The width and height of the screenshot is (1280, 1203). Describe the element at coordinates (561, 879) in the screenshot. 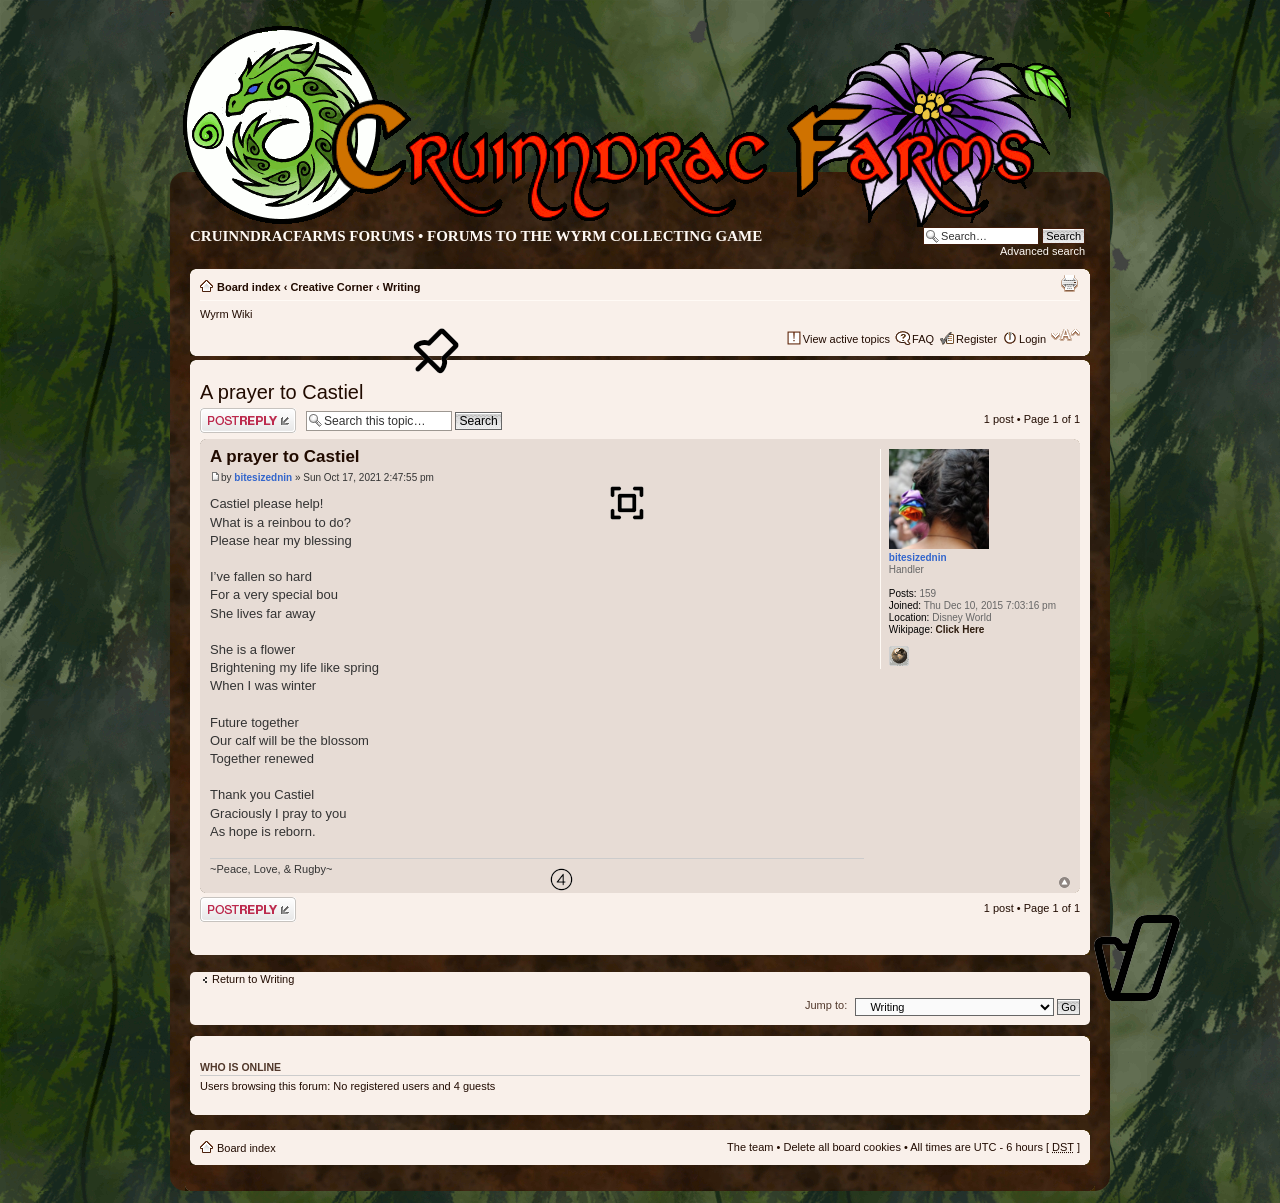

I see `indicates step four in a multi-step process` at that location.